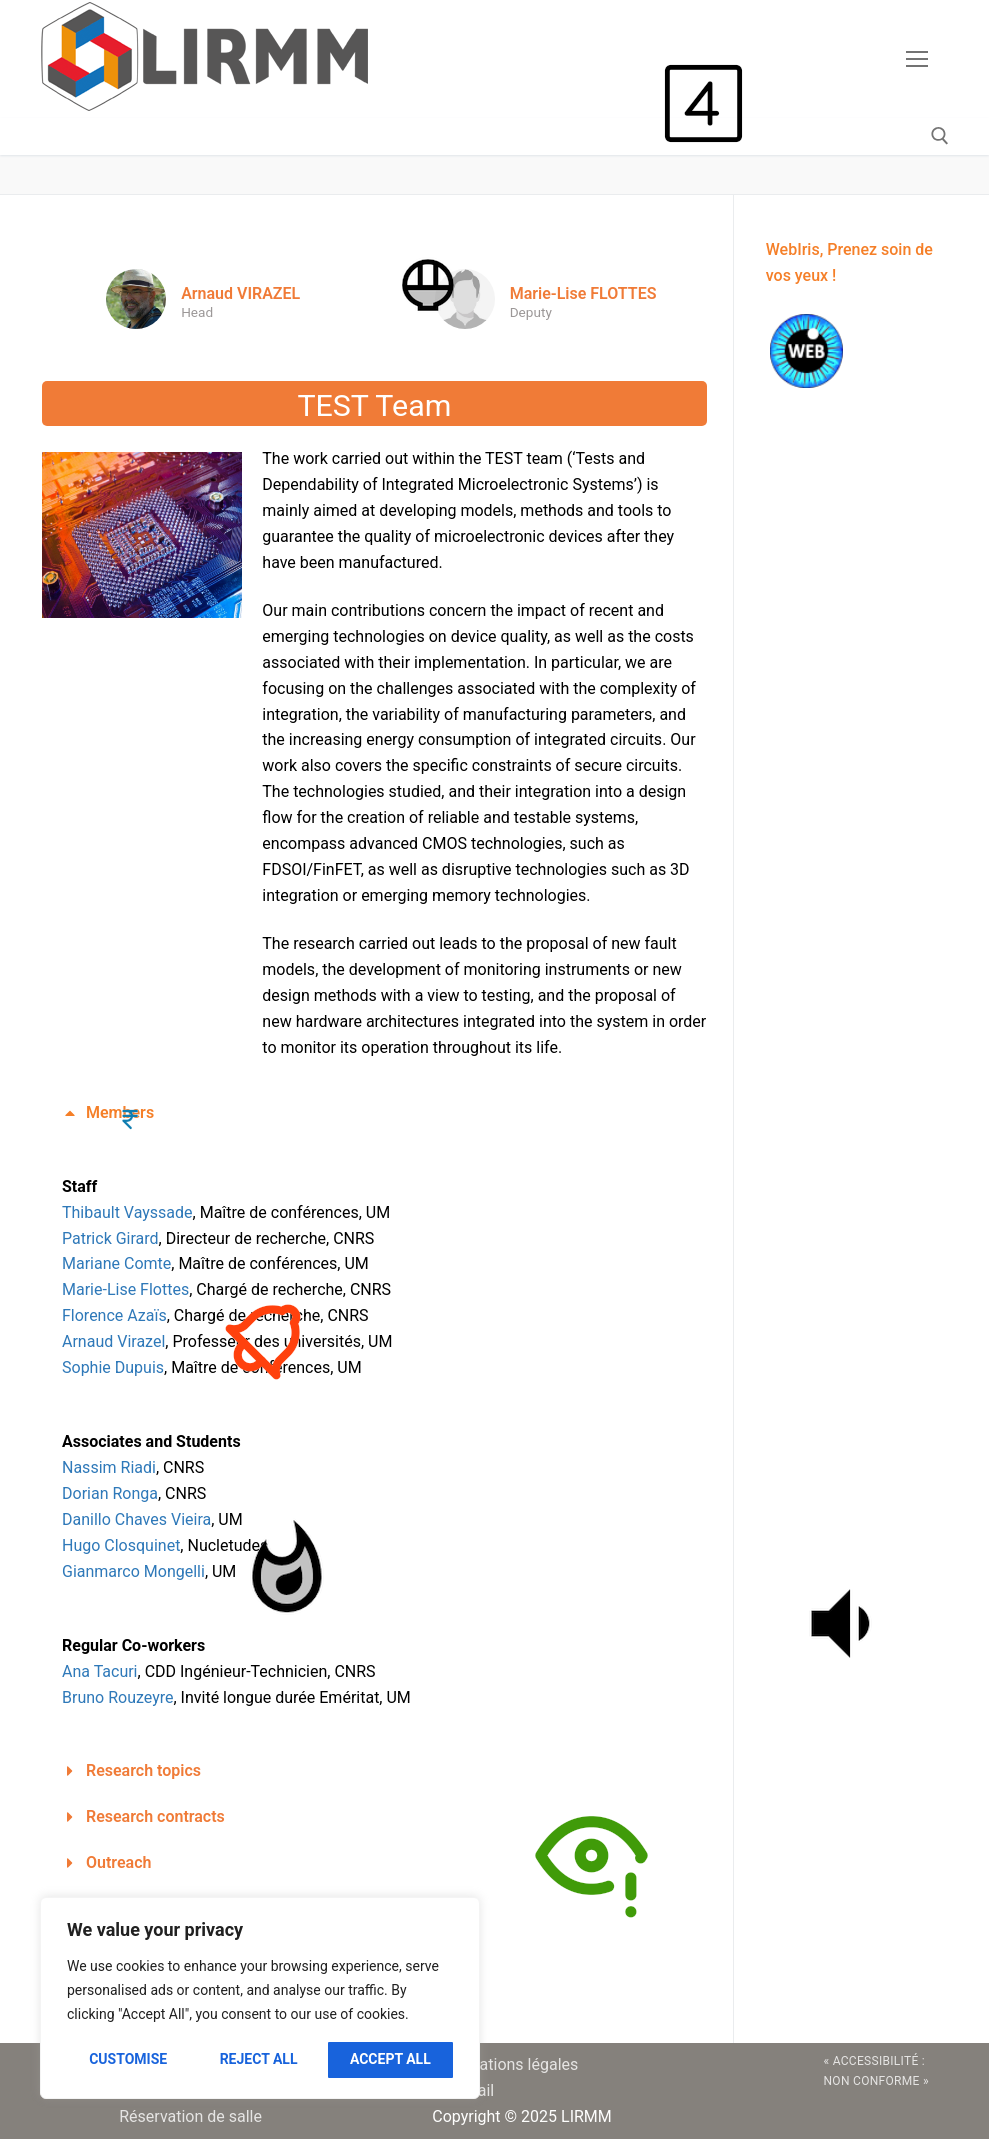  I want to click on active notification alert, so click(263, 1341).